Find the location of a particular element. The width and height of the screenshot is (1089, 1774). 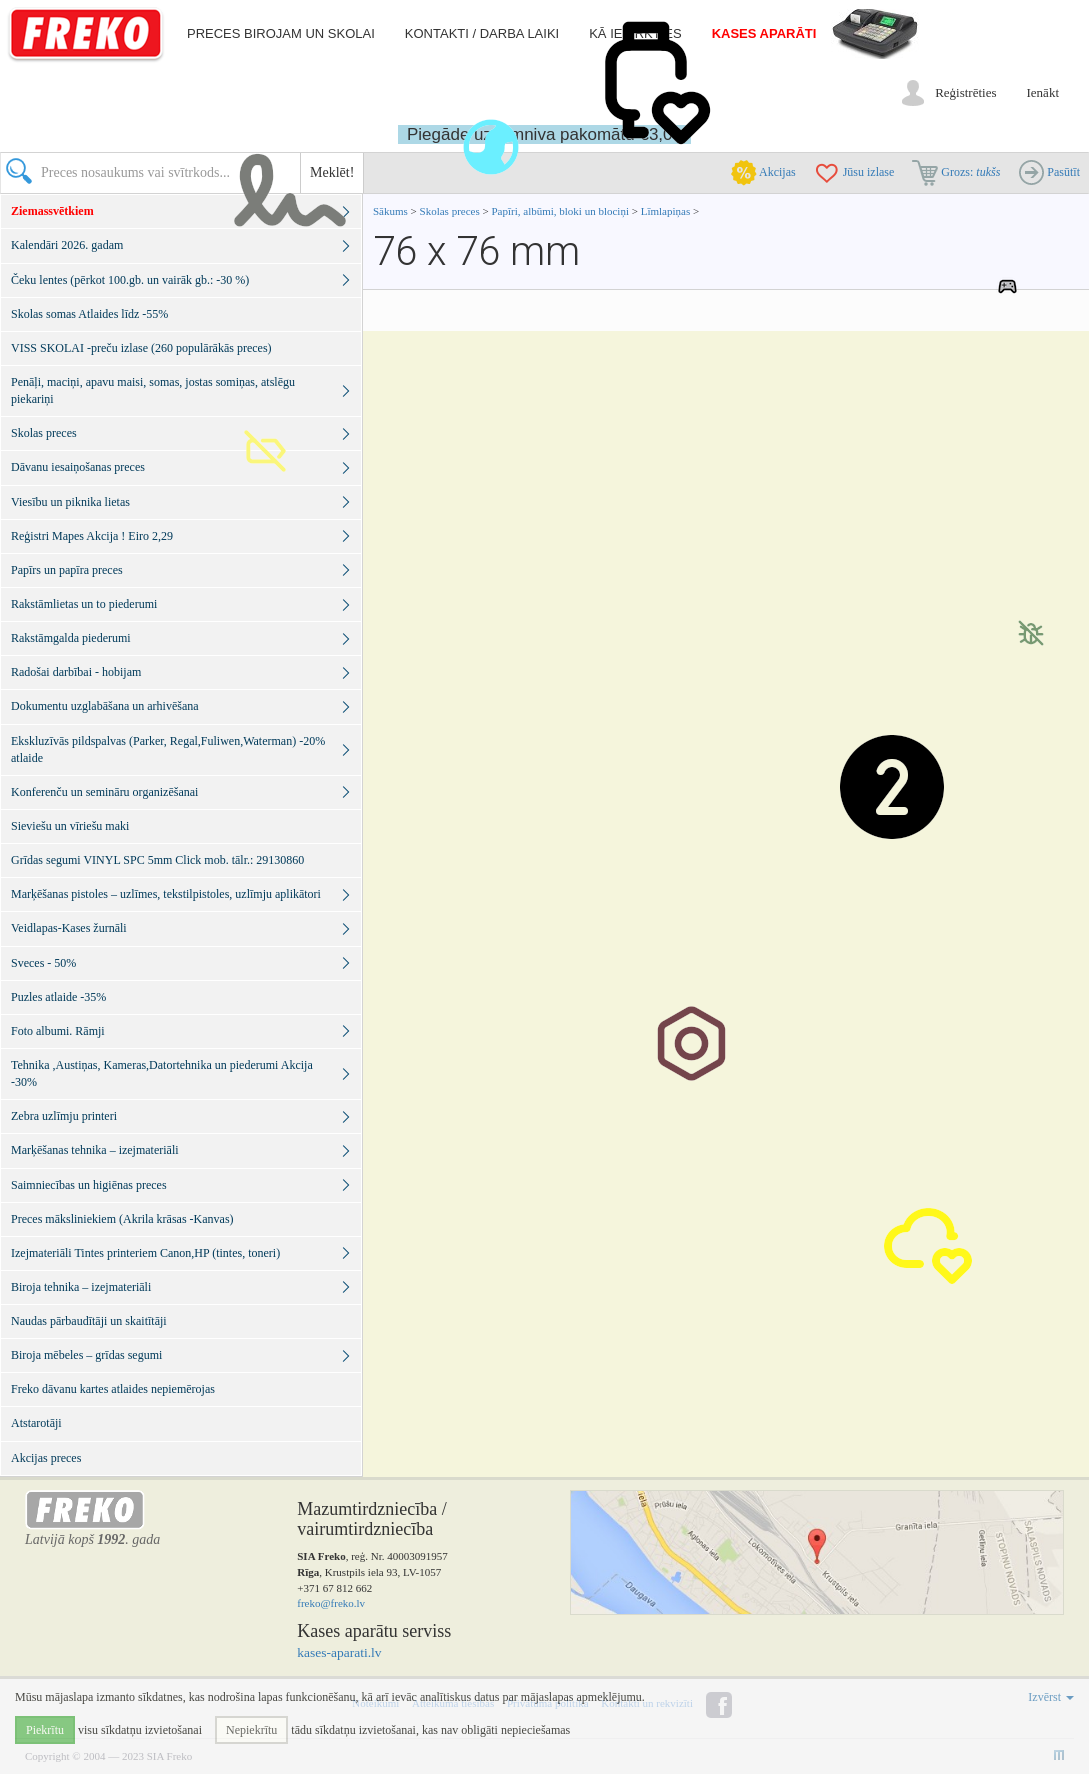

view heart rate data on smartwatch is located at coordinates (646, 80).